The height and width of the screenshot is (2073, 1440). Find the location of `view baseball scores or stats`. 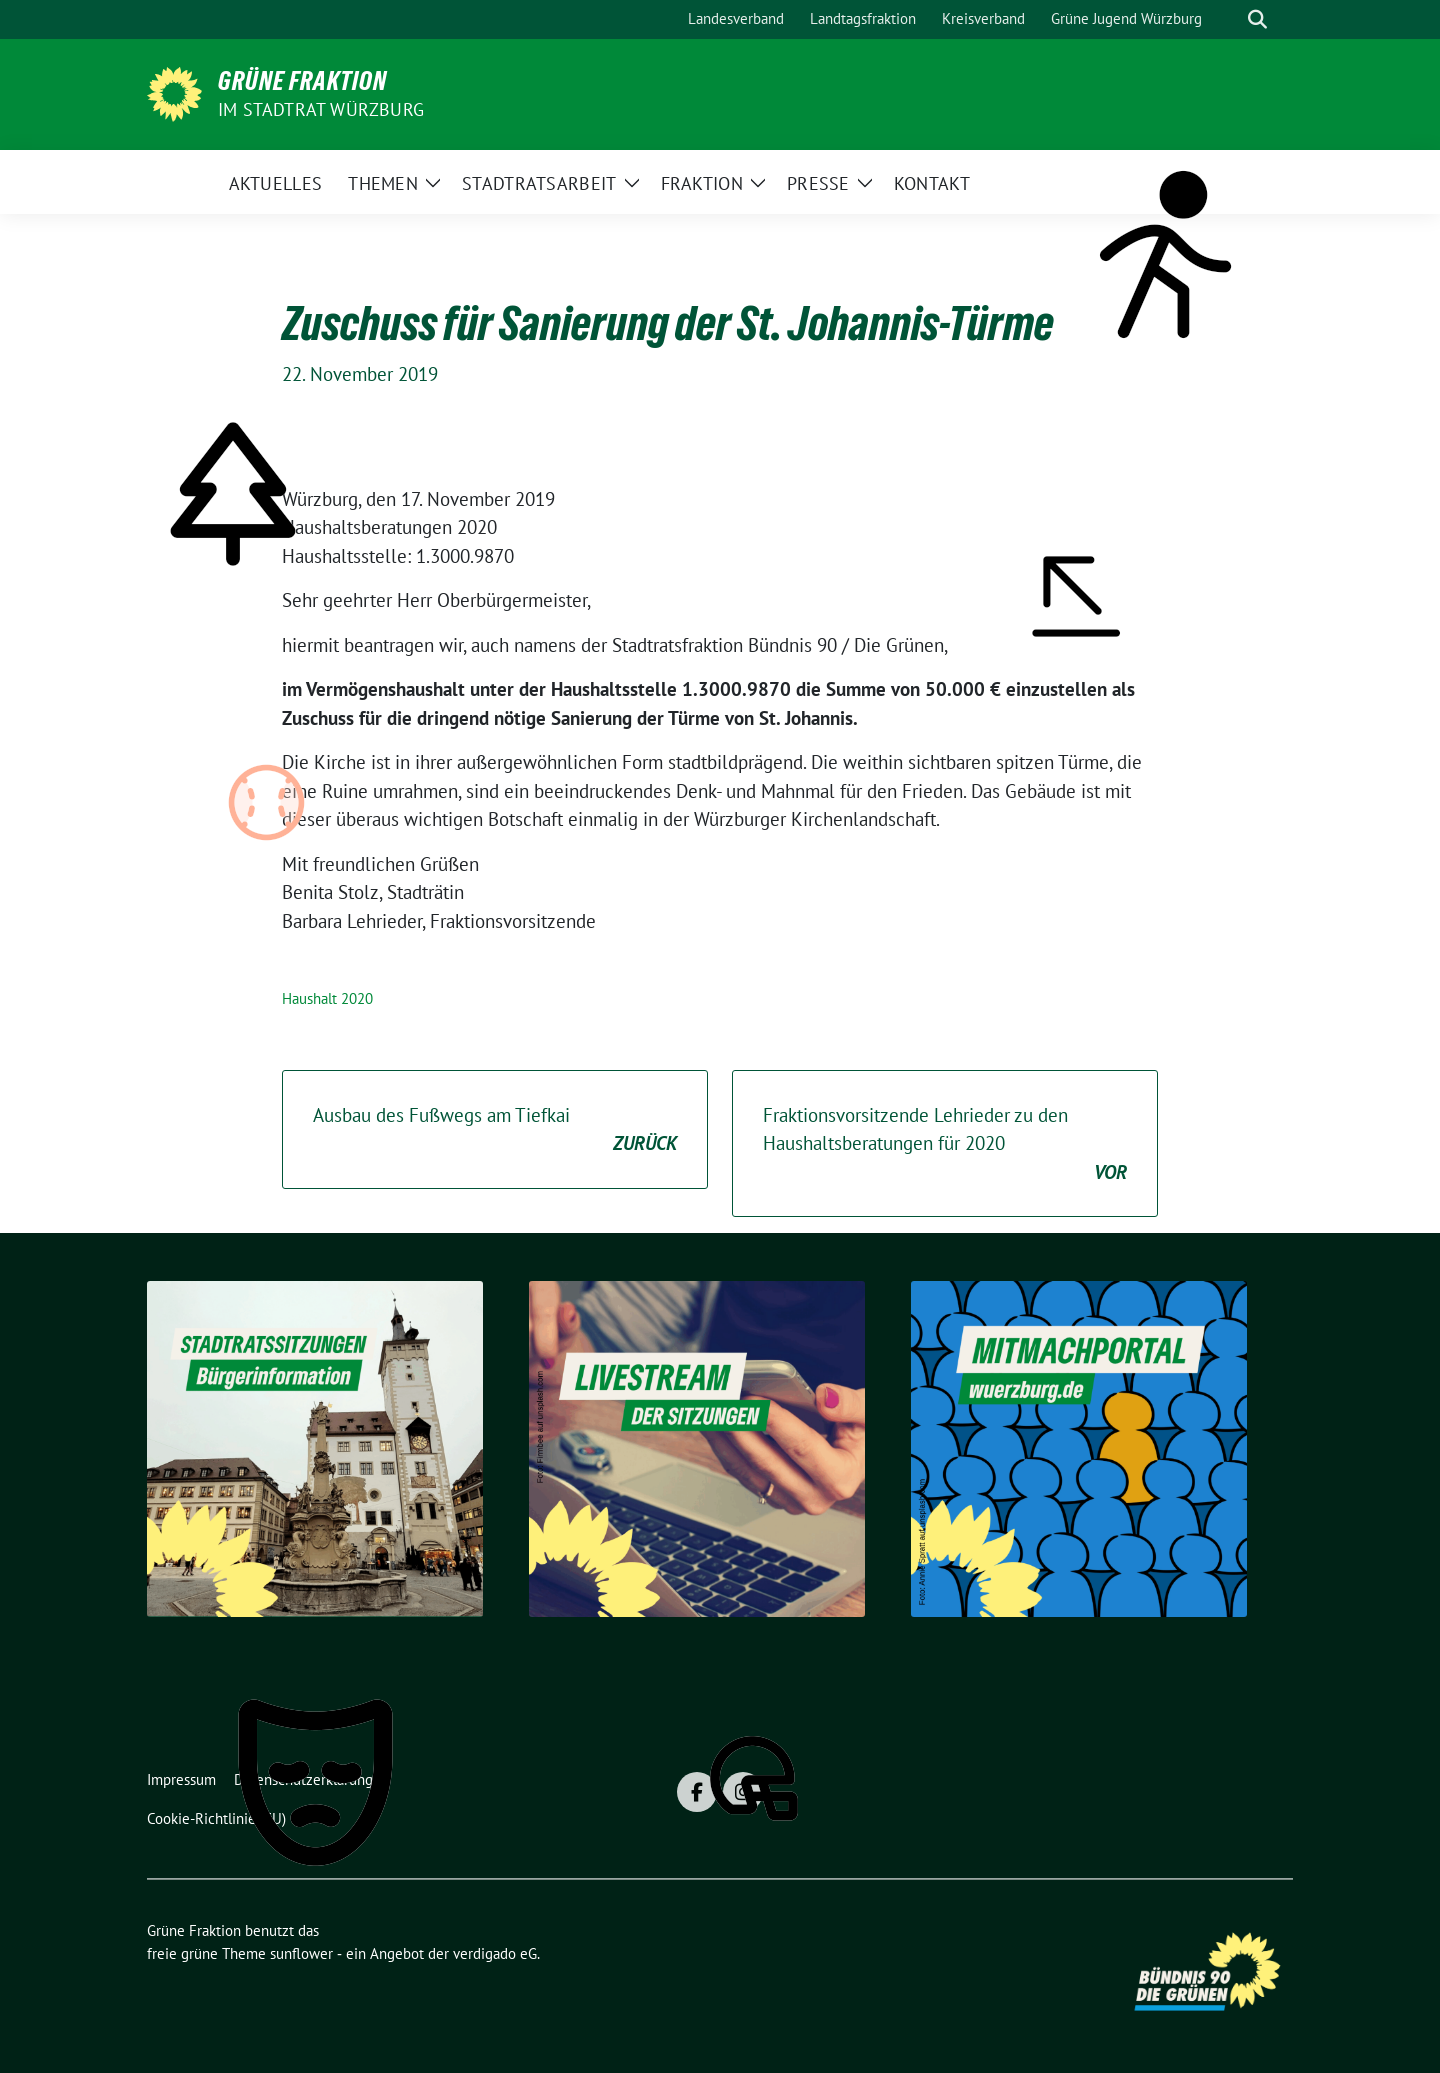

view baseball scores or stats is located at coordinates (266, 802).